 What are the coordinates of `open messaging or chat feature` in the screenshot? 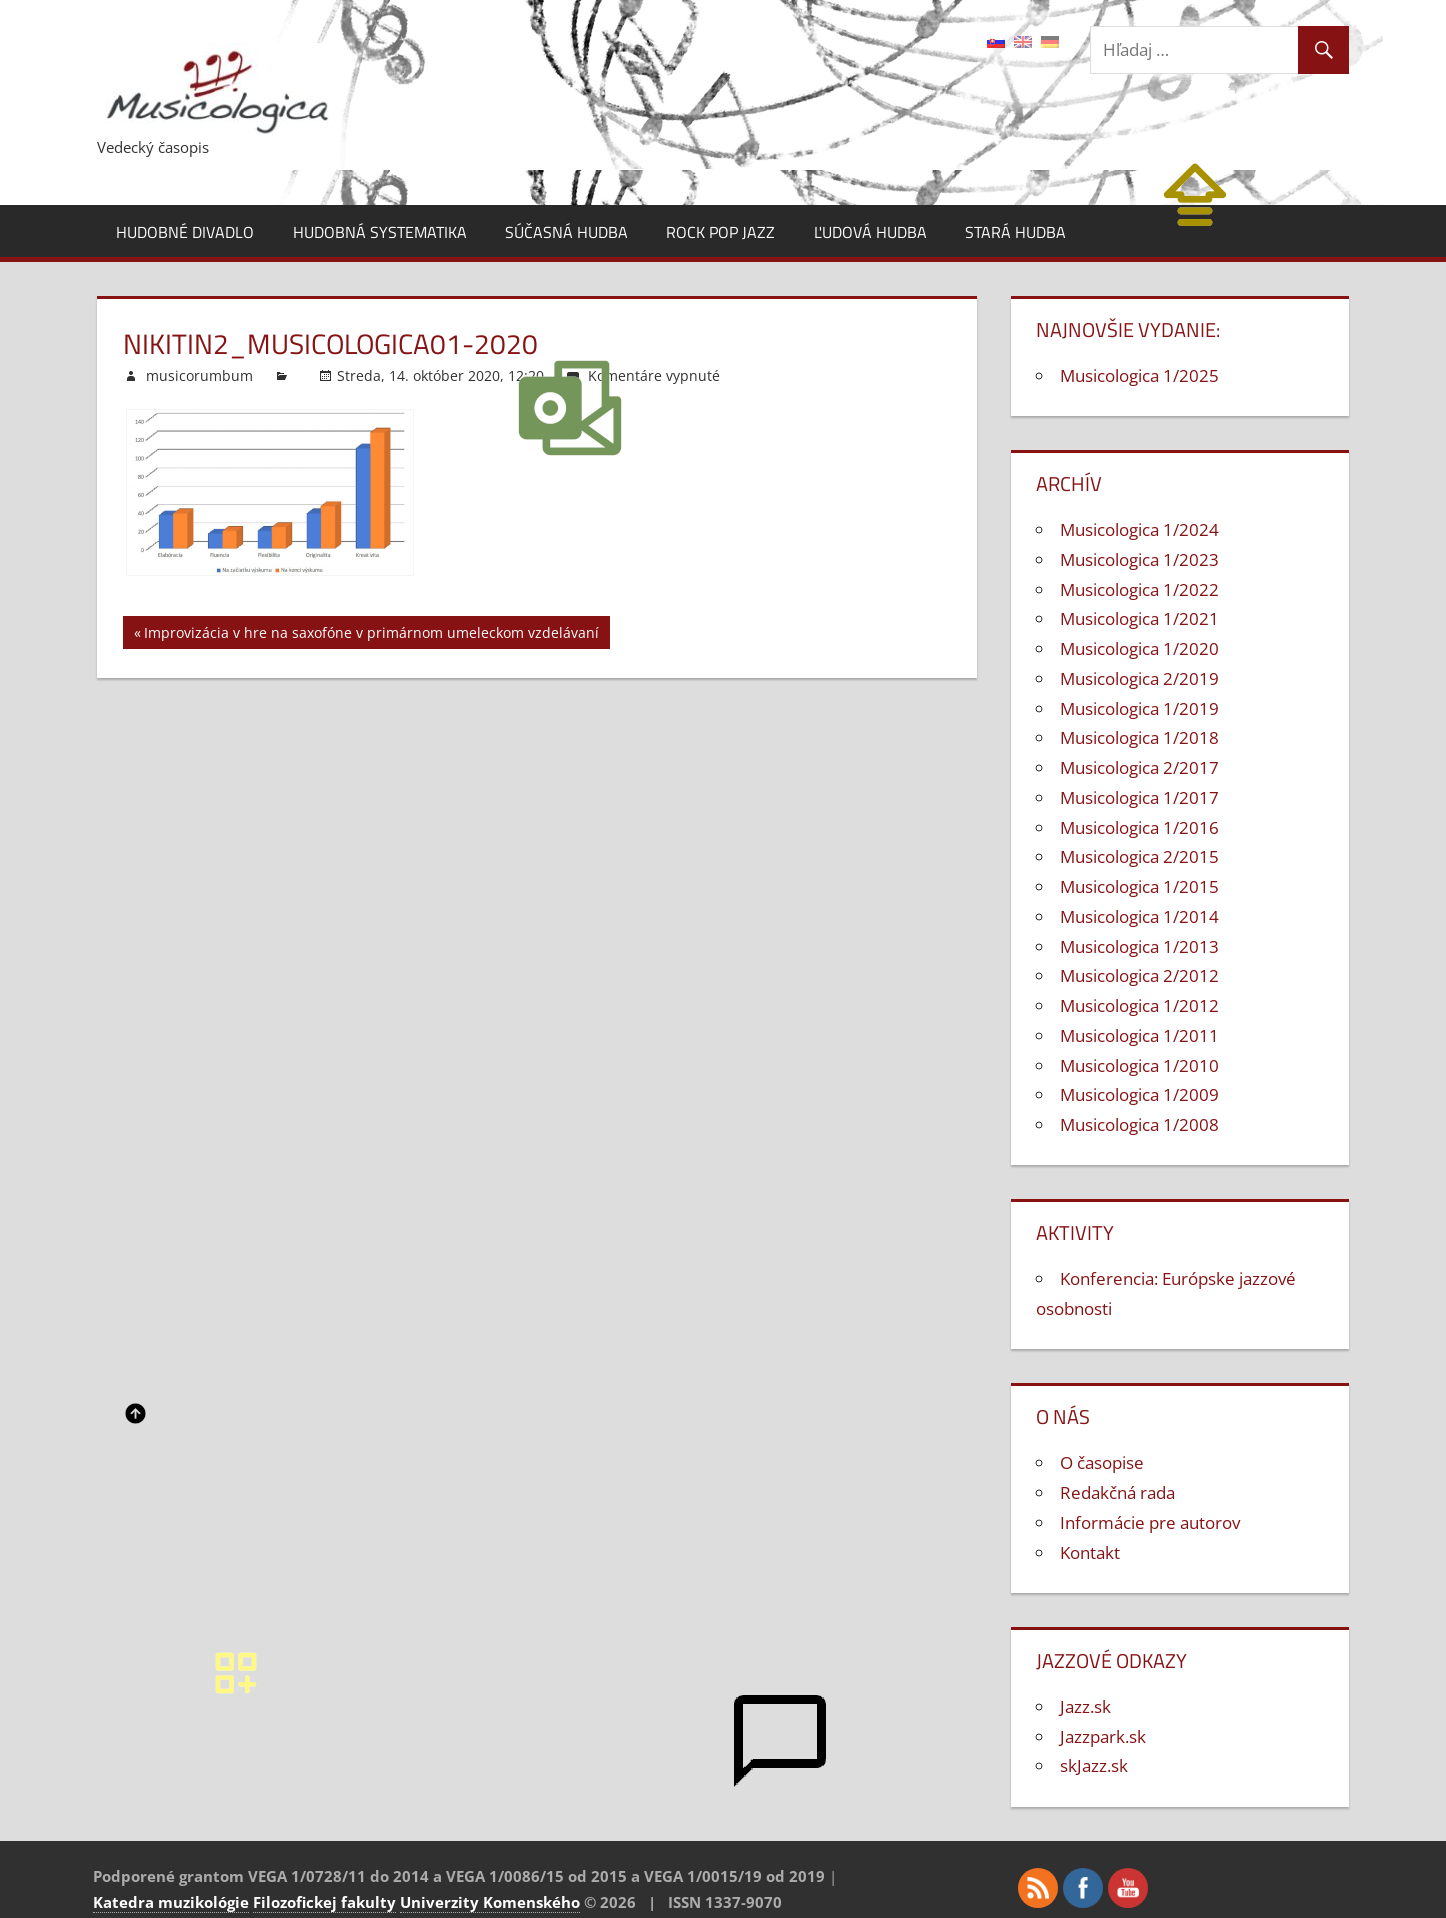 It's located at (780, 1741).